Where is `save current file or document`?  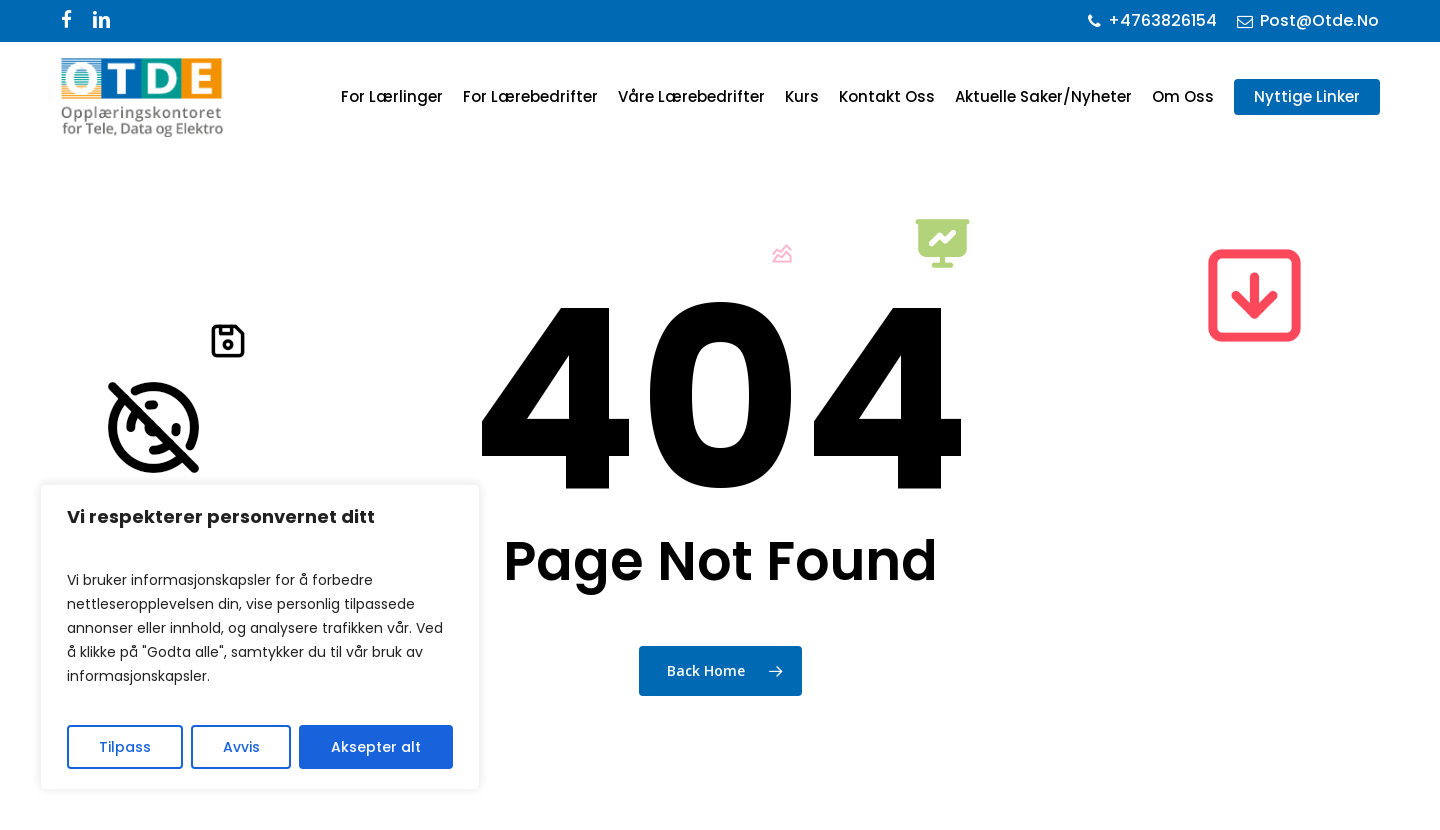
save current file or document is located at coordinates (228, 341).